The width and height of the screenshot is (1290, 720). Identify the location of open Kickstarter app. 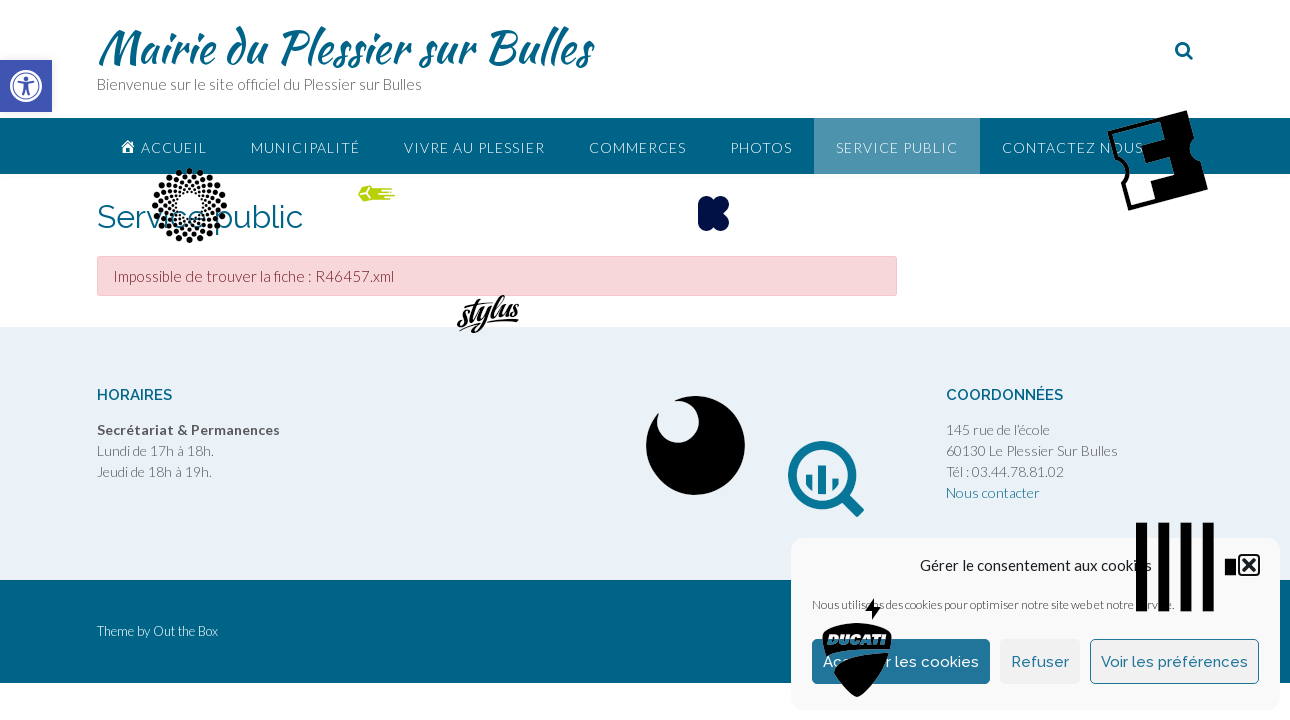
(713, 213).